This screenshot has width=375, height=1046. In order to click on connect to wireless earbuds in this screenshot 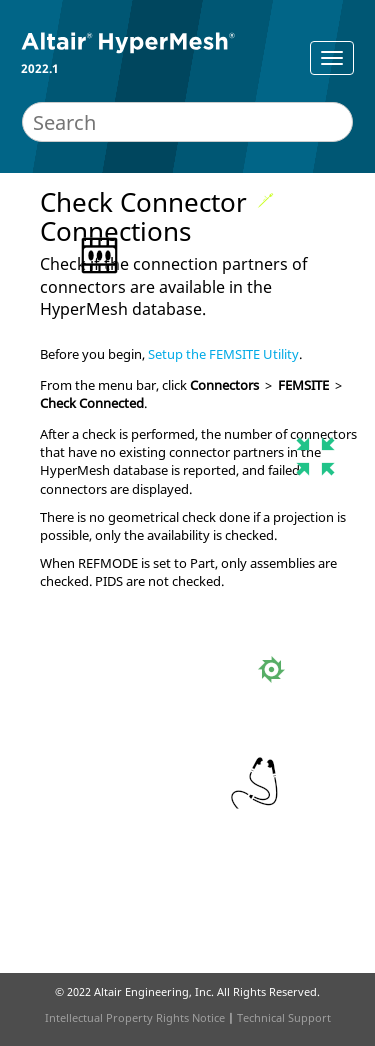, I will do `click(255, 783)`.